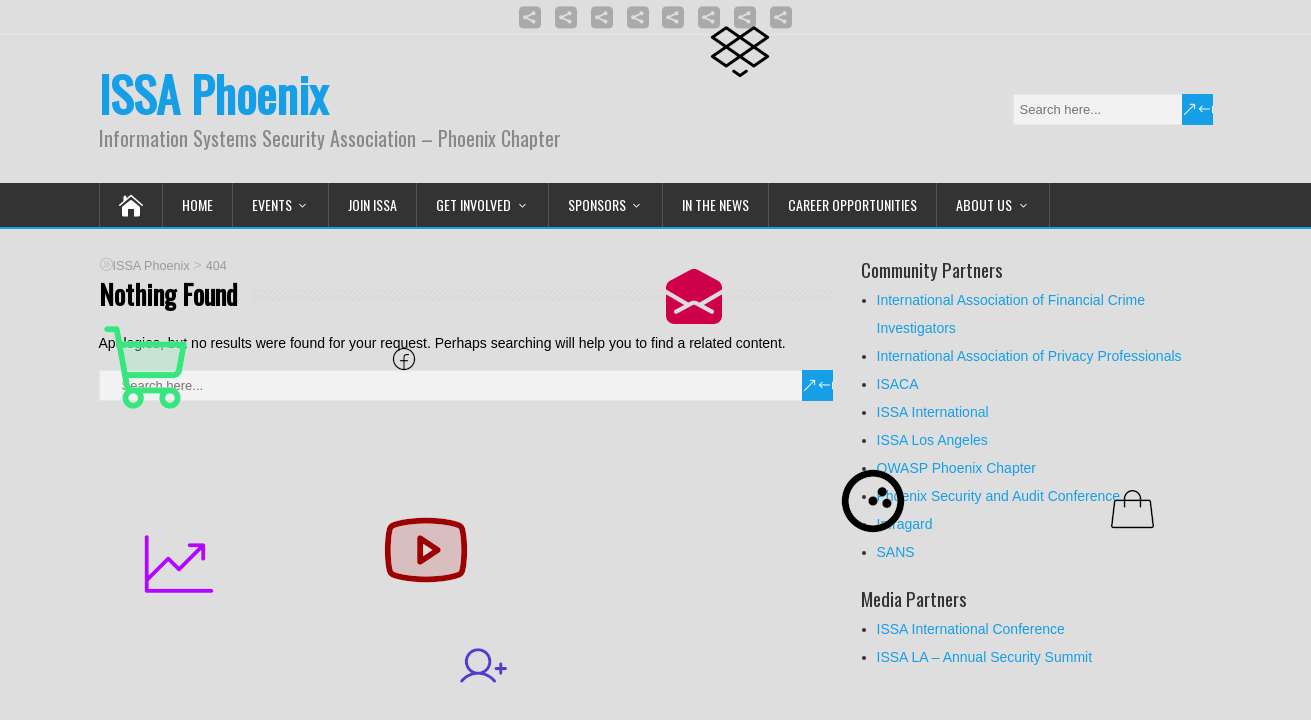 Image resolution: width=1311 pixels, height=720 pixels. Describe the element at coordinates (426, 550) in the screenshot. I see `open YouTube app` at that location.